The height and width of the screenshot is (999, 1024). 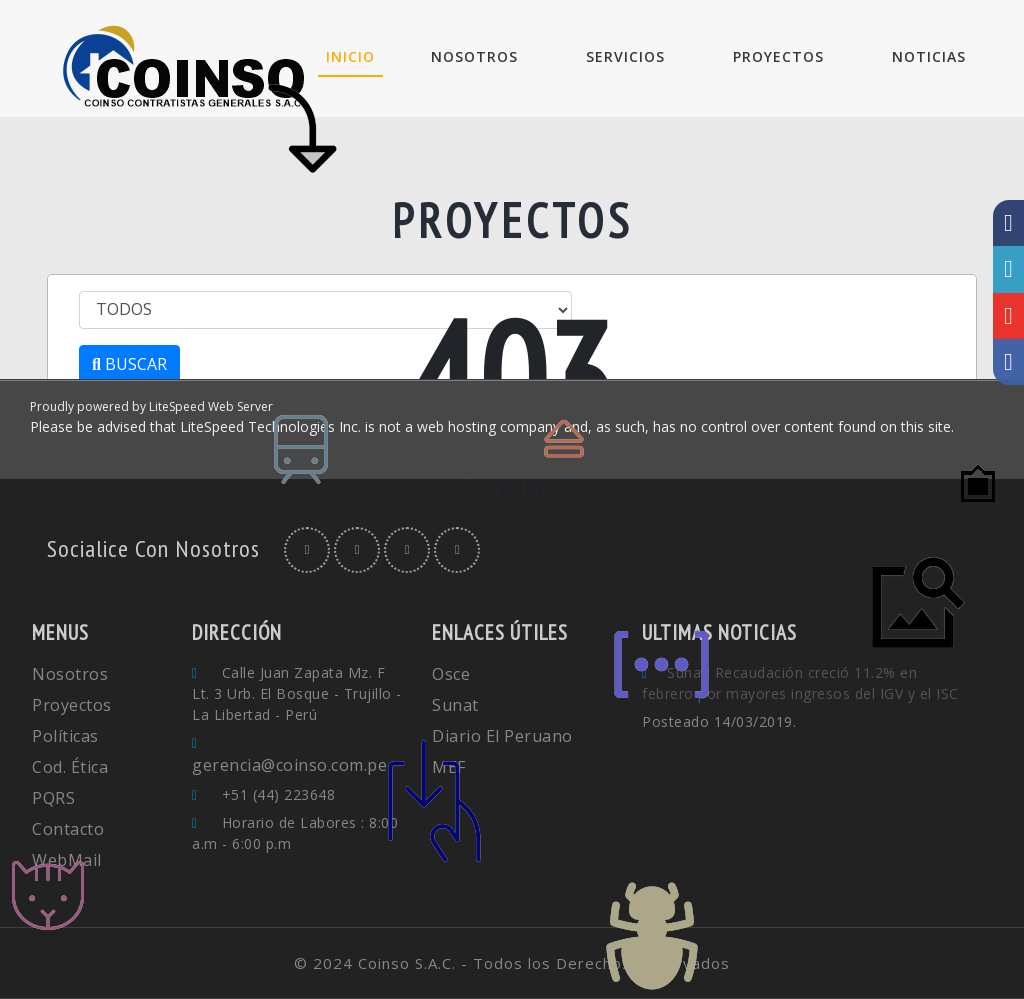 I want to click on access train or rail transit options, so click(x=301, y=447).